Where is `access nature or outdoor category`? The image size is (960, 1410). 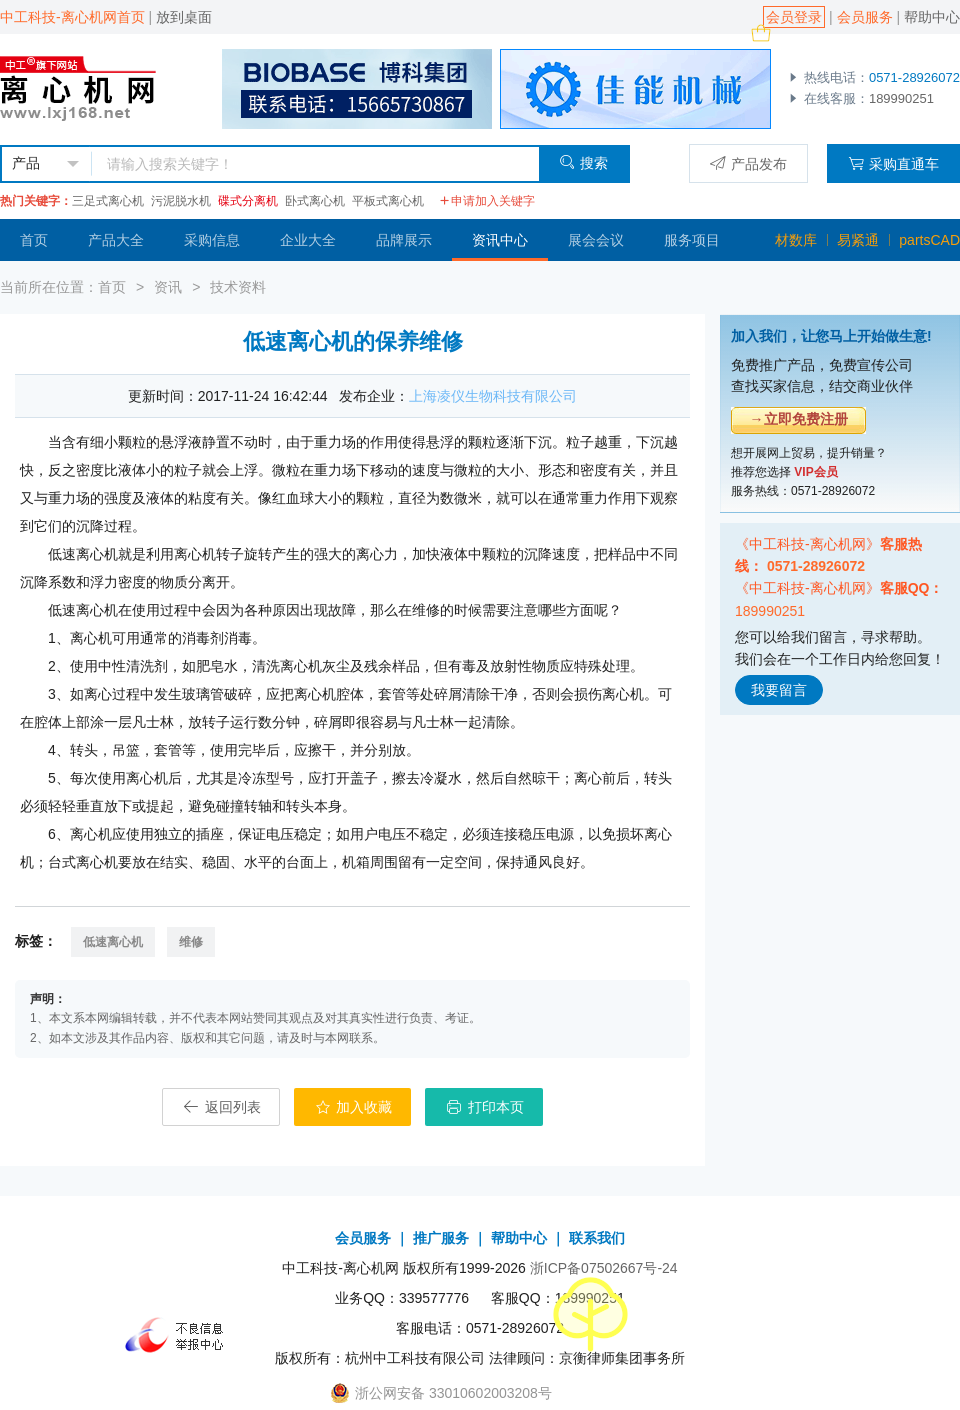 access nature or outdoor category is located at coordinates (590, 1314).